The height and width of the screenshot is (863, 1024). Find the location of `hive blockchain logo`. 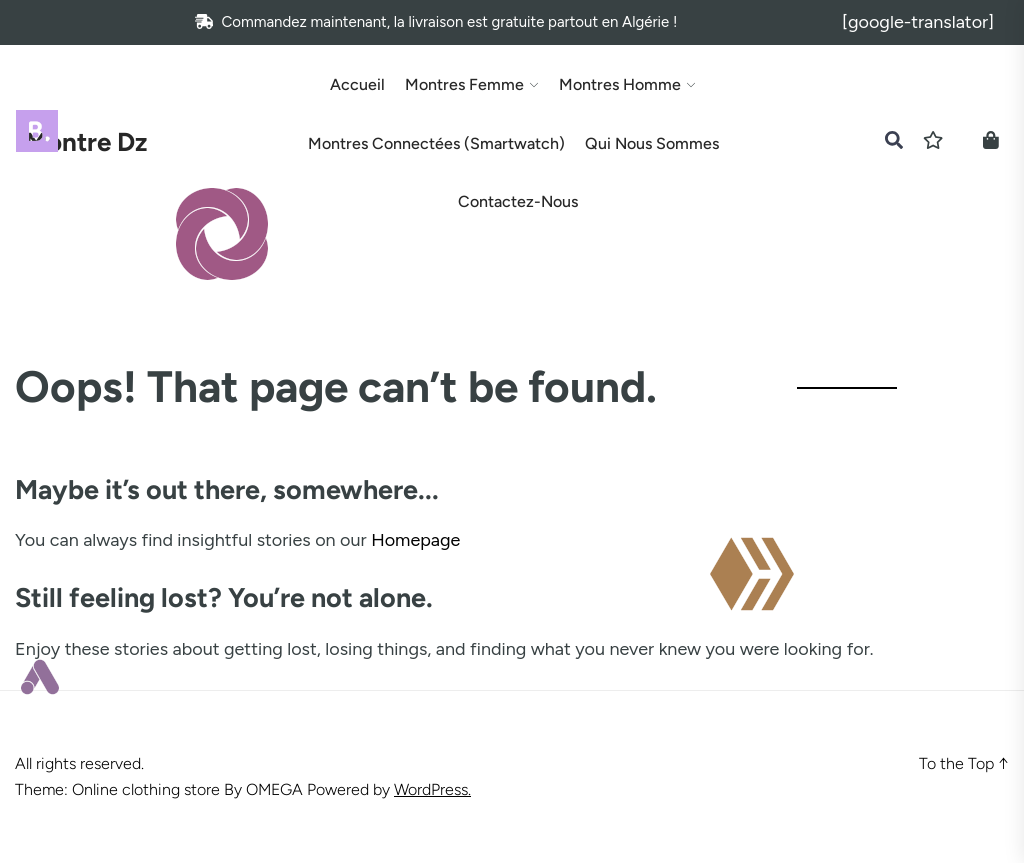

hive blockchain logo is located at coordinates (752, 574).